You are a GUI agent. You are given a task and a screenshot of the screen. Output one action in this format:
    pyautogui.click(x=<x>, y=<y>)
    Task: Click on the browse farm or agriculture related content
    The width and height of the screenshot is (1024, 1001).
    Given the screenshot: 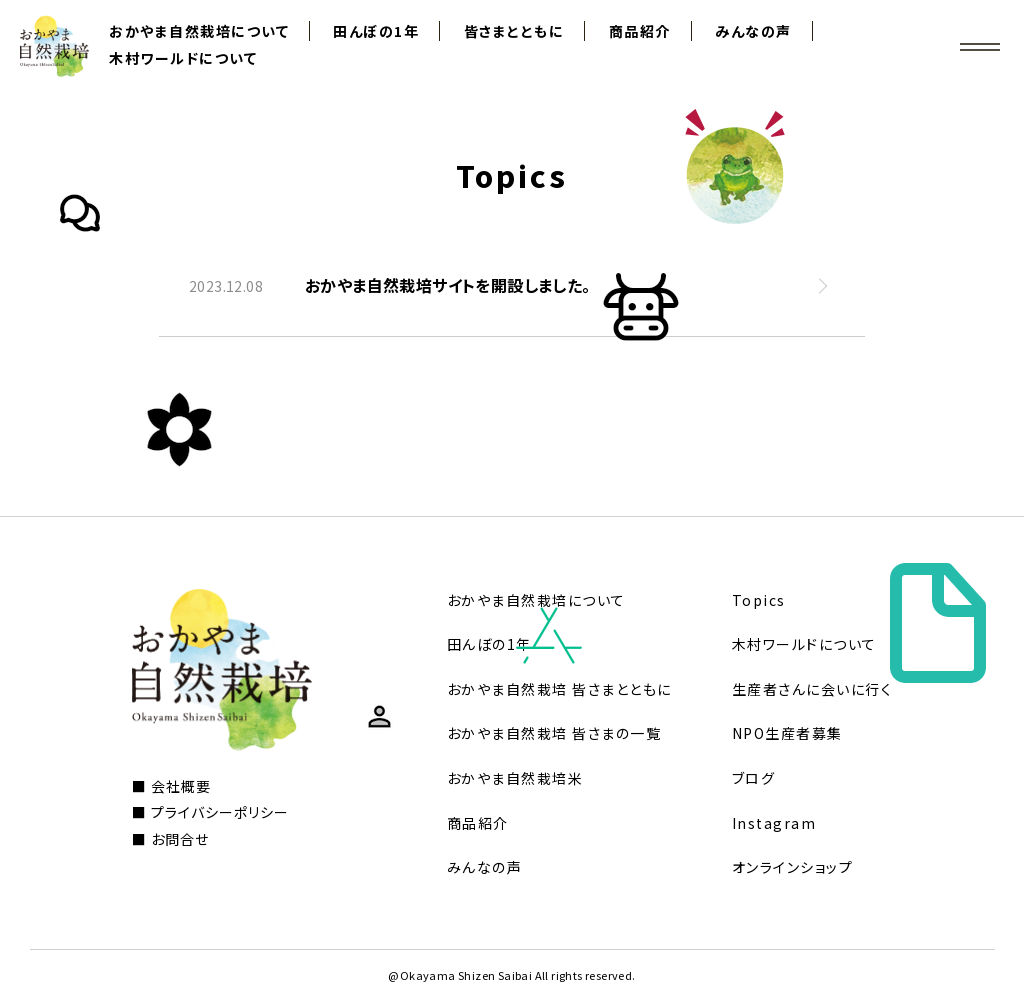 What is the action you would take?
    pyautogui.click(x=641, y=308)
    